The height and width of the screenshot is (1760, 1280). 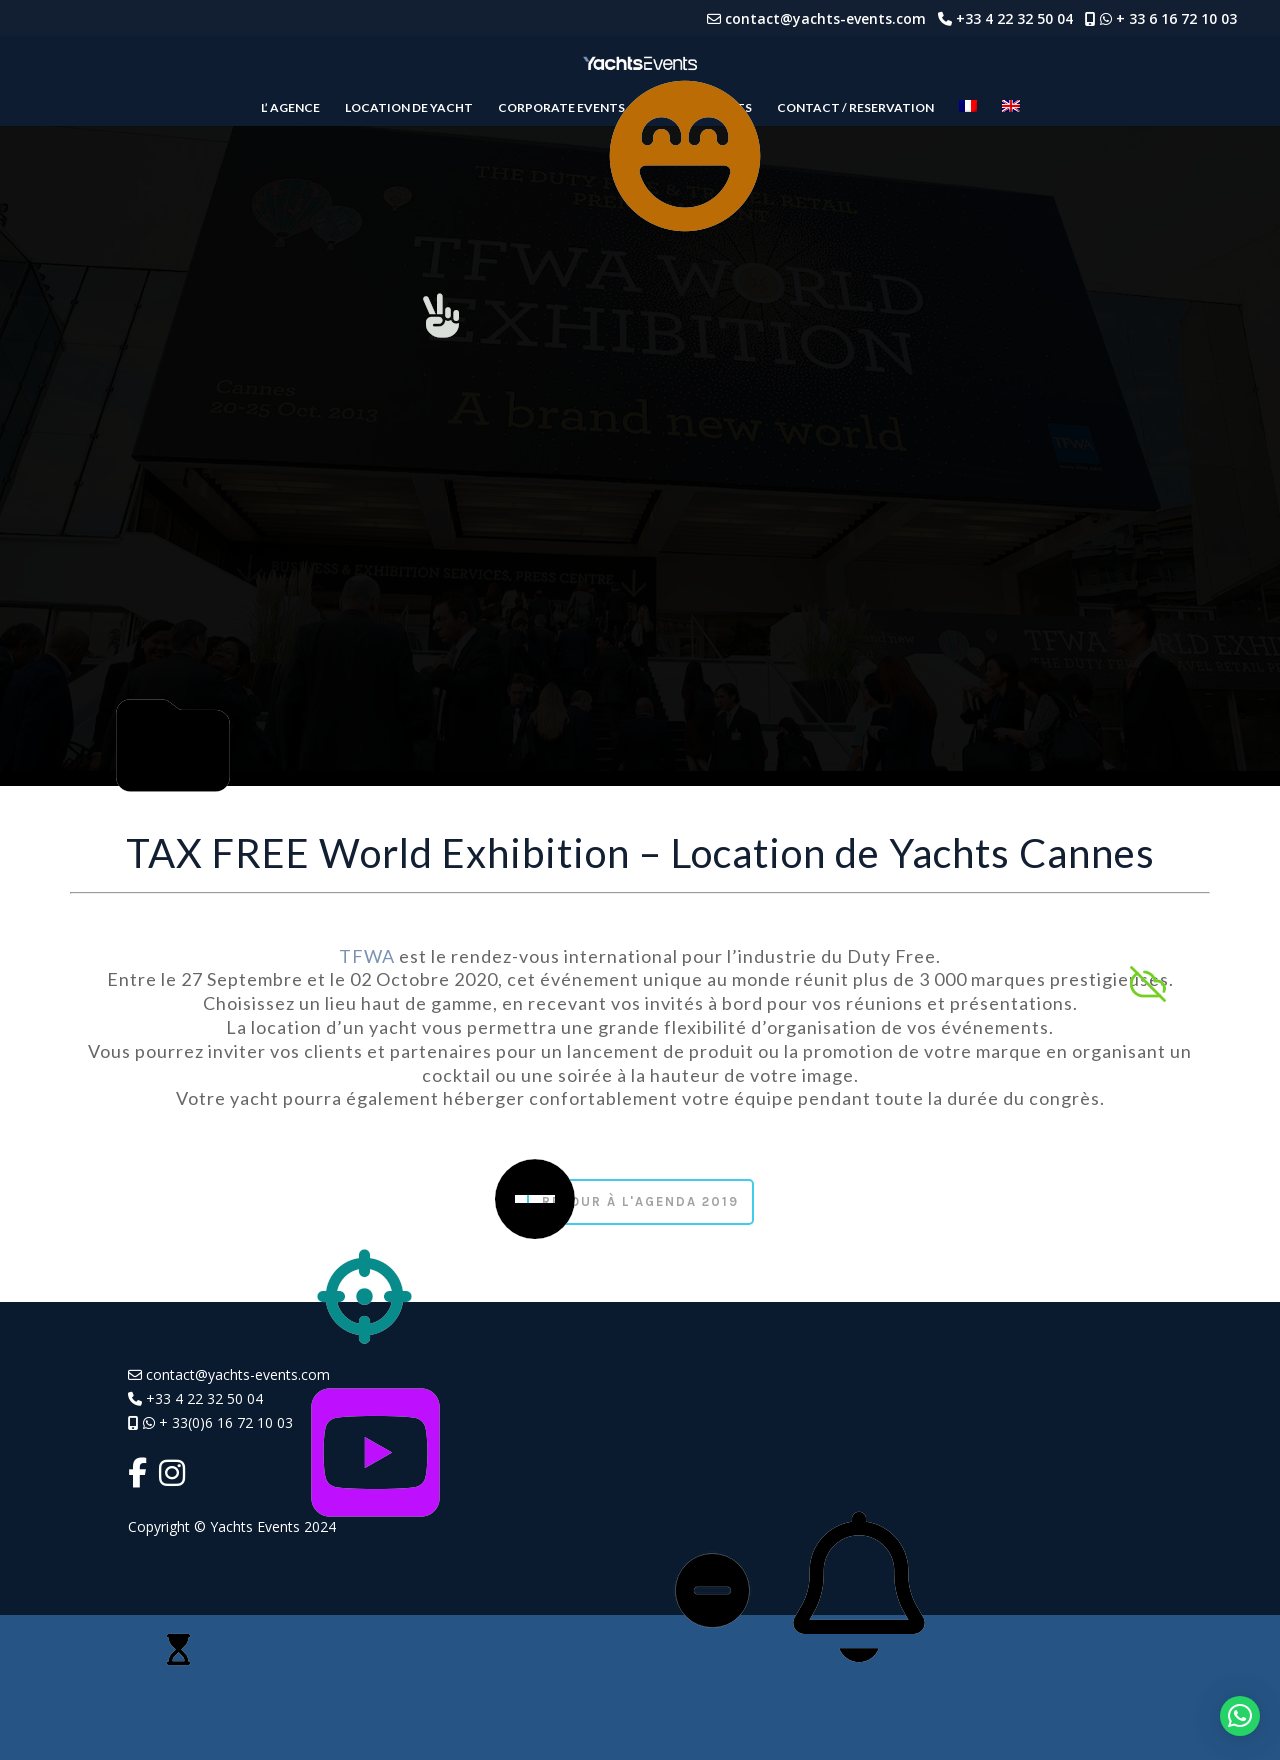 I want to click on access your files and documents, so click(x=173, y=749).